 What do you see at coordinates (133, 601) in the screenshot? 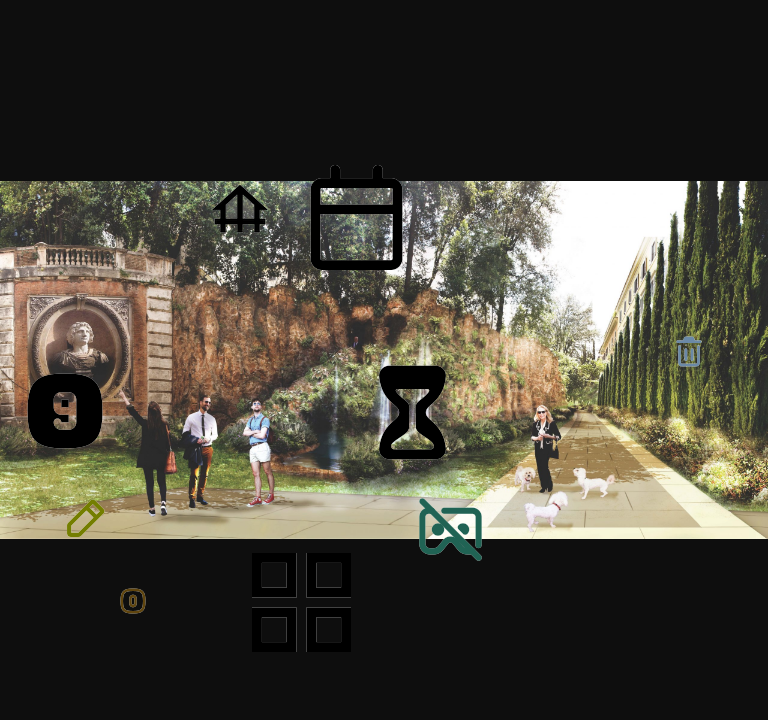
I see `indicates zero items or empty count` at bounding box center [133, 601].